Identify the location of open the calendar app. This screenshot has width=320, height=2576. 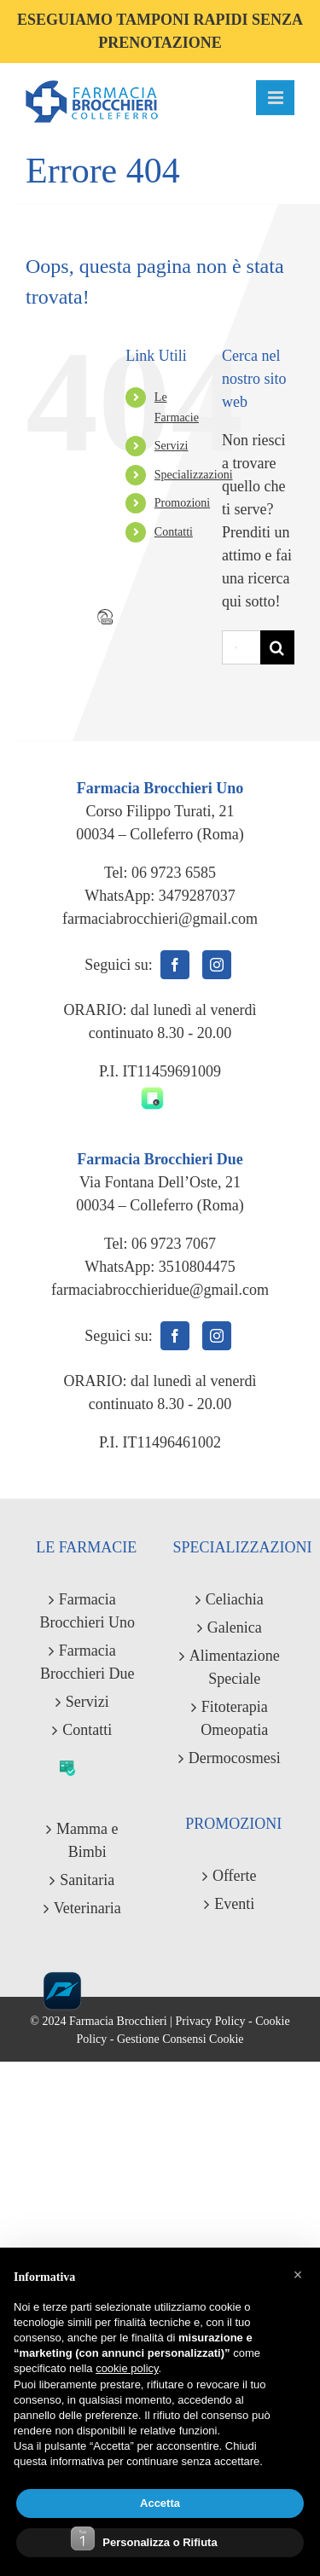
(83, 2538).